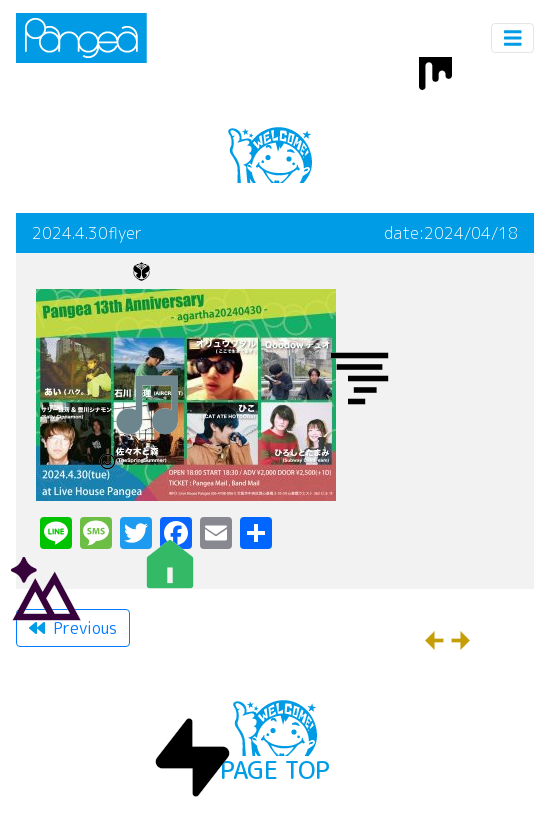 The width and height of the screenshot is (550, 824). I want to click on supabase logo, so click(192, 757).